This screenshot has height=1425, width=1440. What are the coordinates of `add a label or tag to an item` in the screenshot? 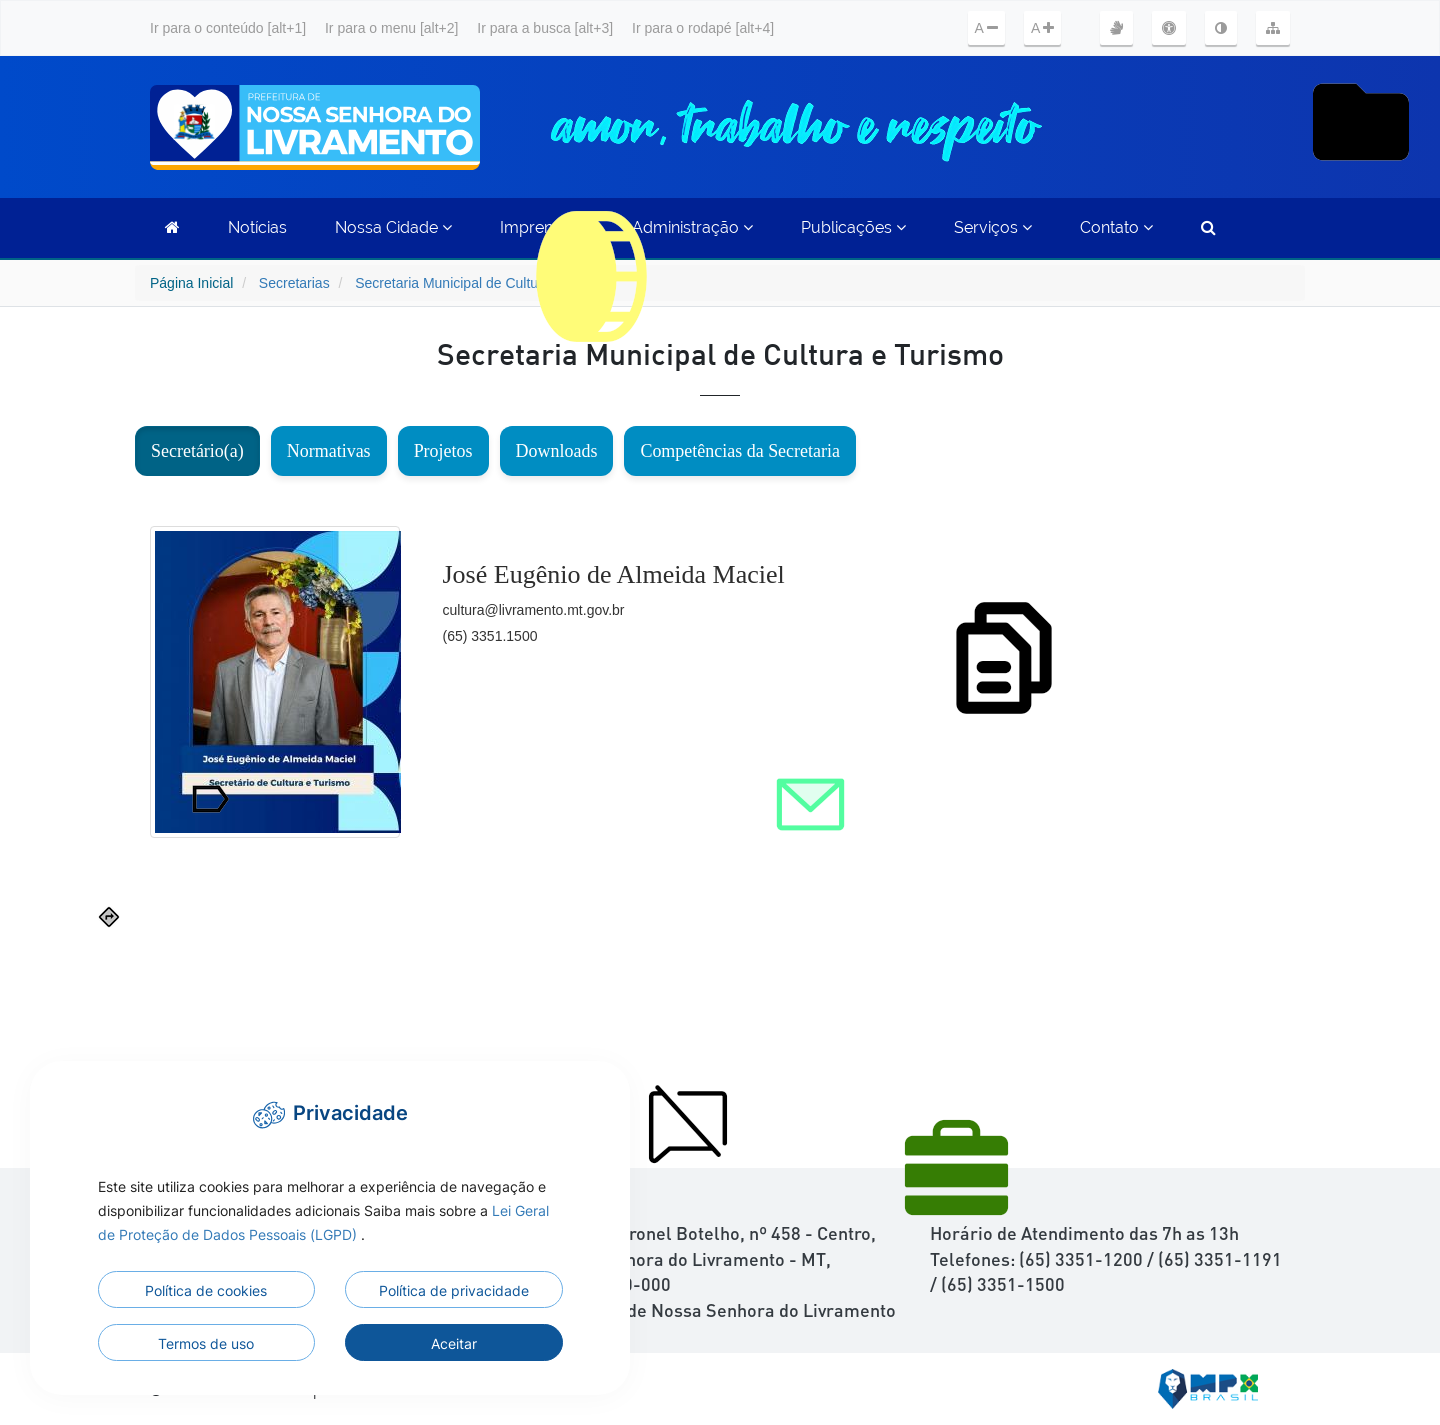 It's located at (210, 799).